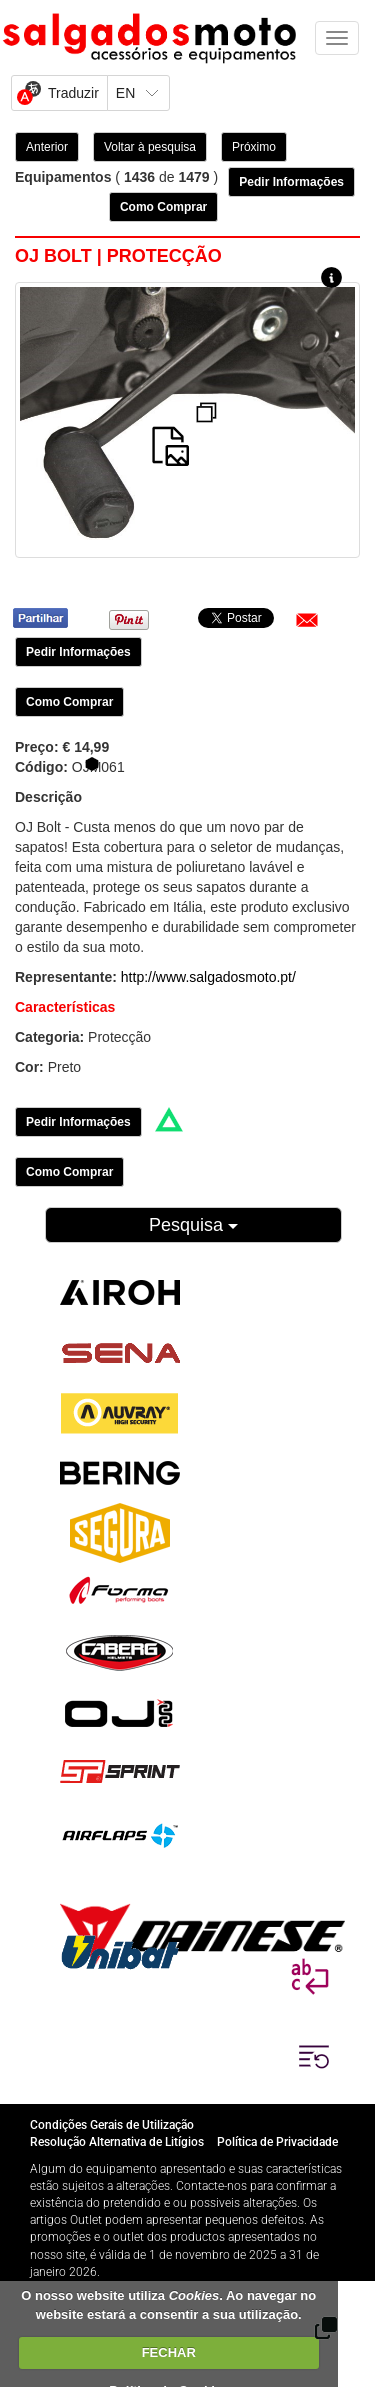 The image size is (375, 2387). What do you see at coordinates (205, 411) in the screenshot?
I see `restore window to previous size` at bounding box center [205, 411].